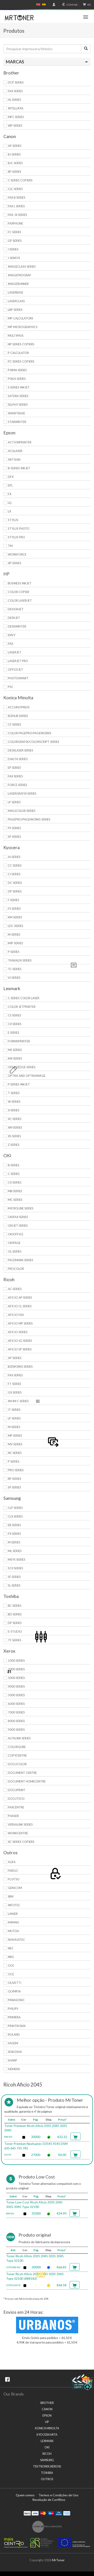 Image resolution: width=94 pixels, height=2576 pixels. I want to click on indicates secure or verified connection, so click(55, 1874).